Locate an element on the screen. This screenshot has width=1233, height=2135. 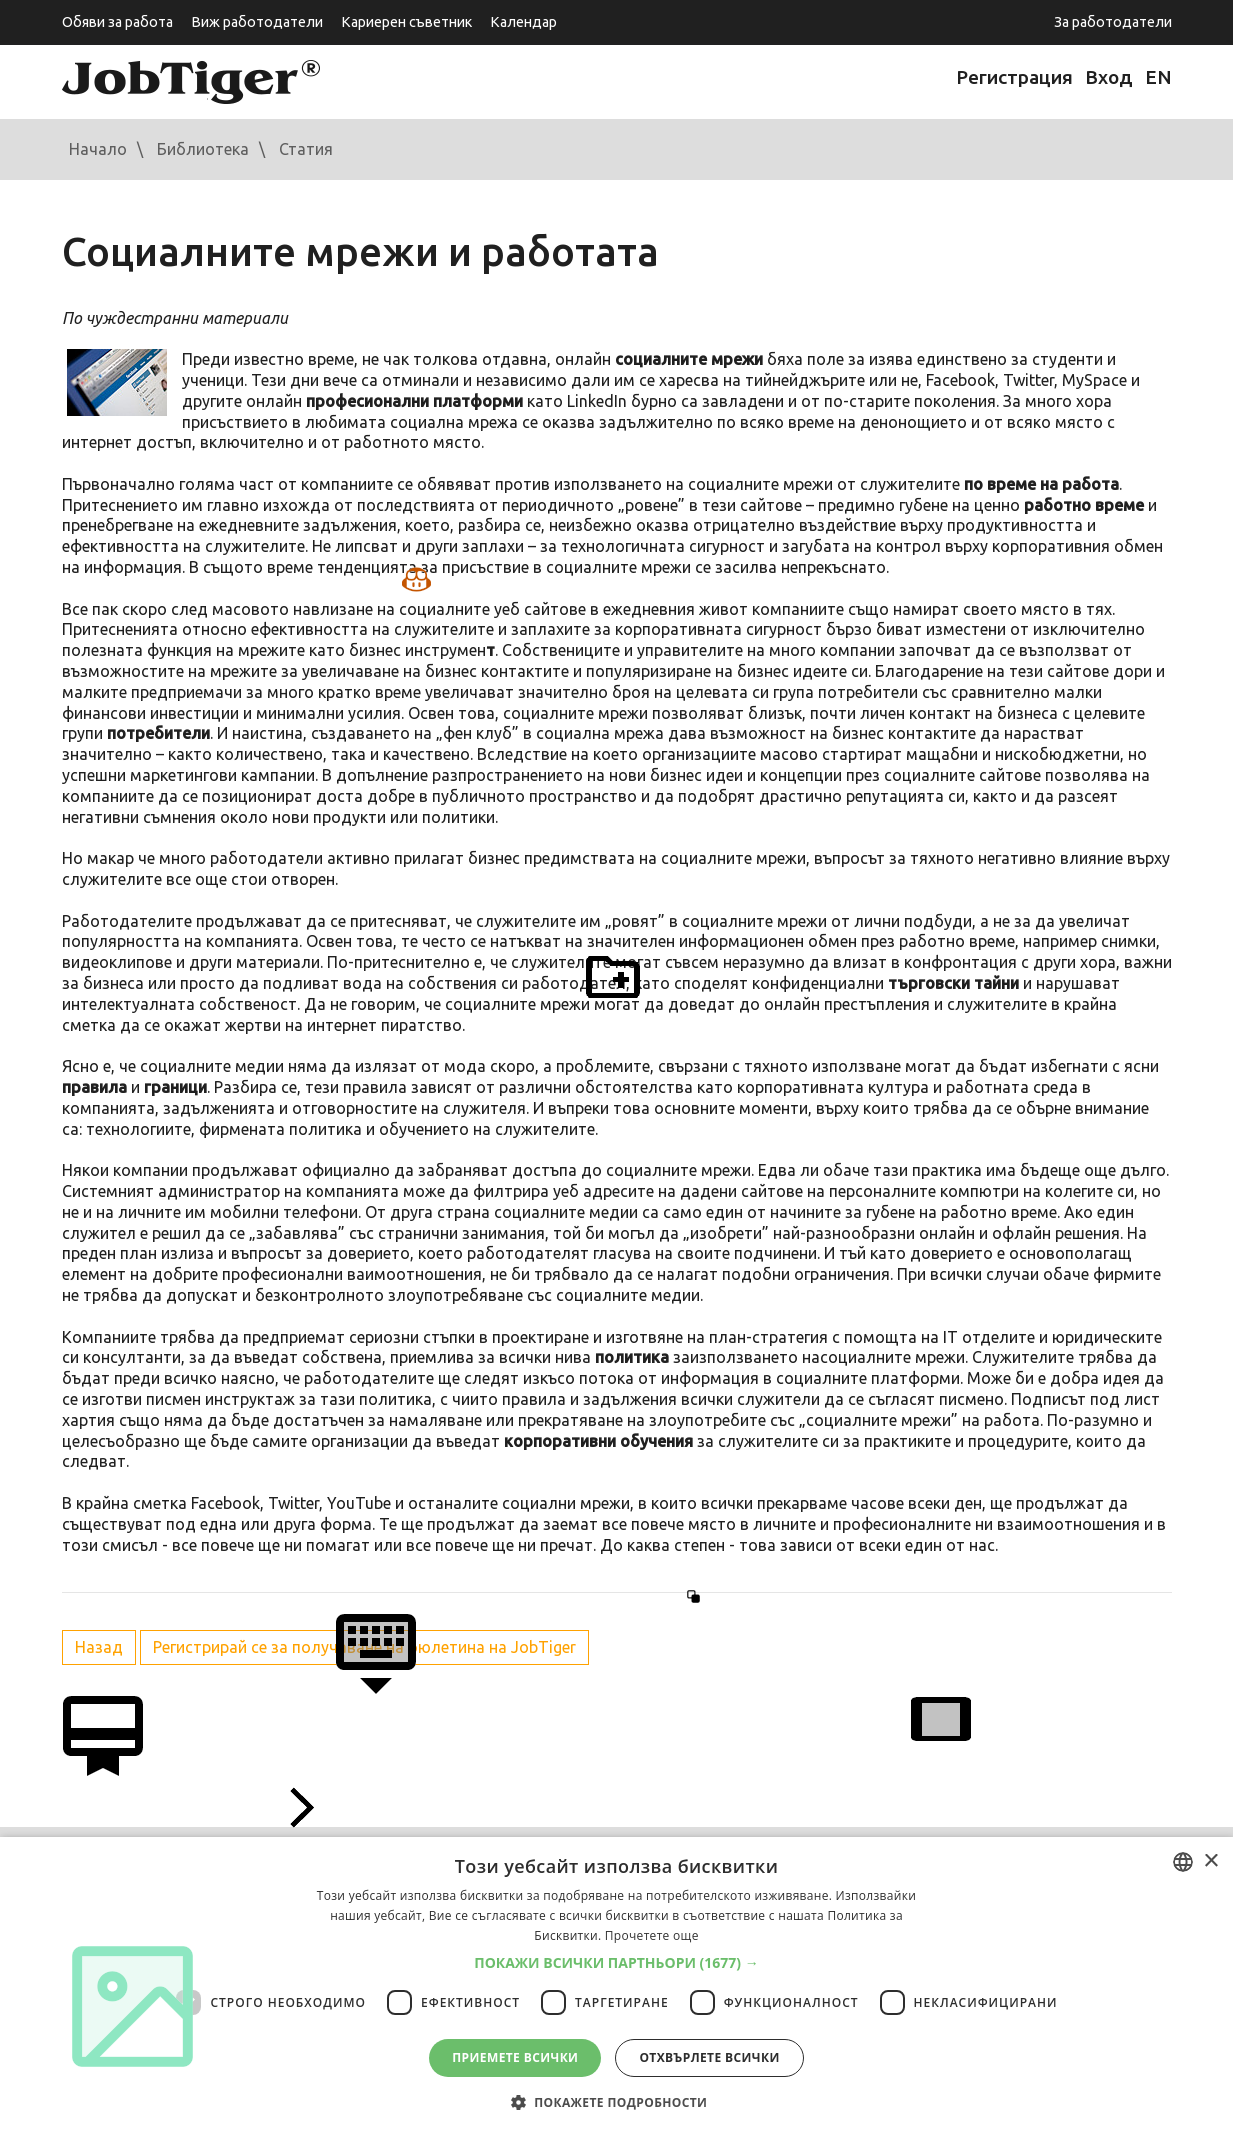
create a new folder is located at coordinates (613, 977).